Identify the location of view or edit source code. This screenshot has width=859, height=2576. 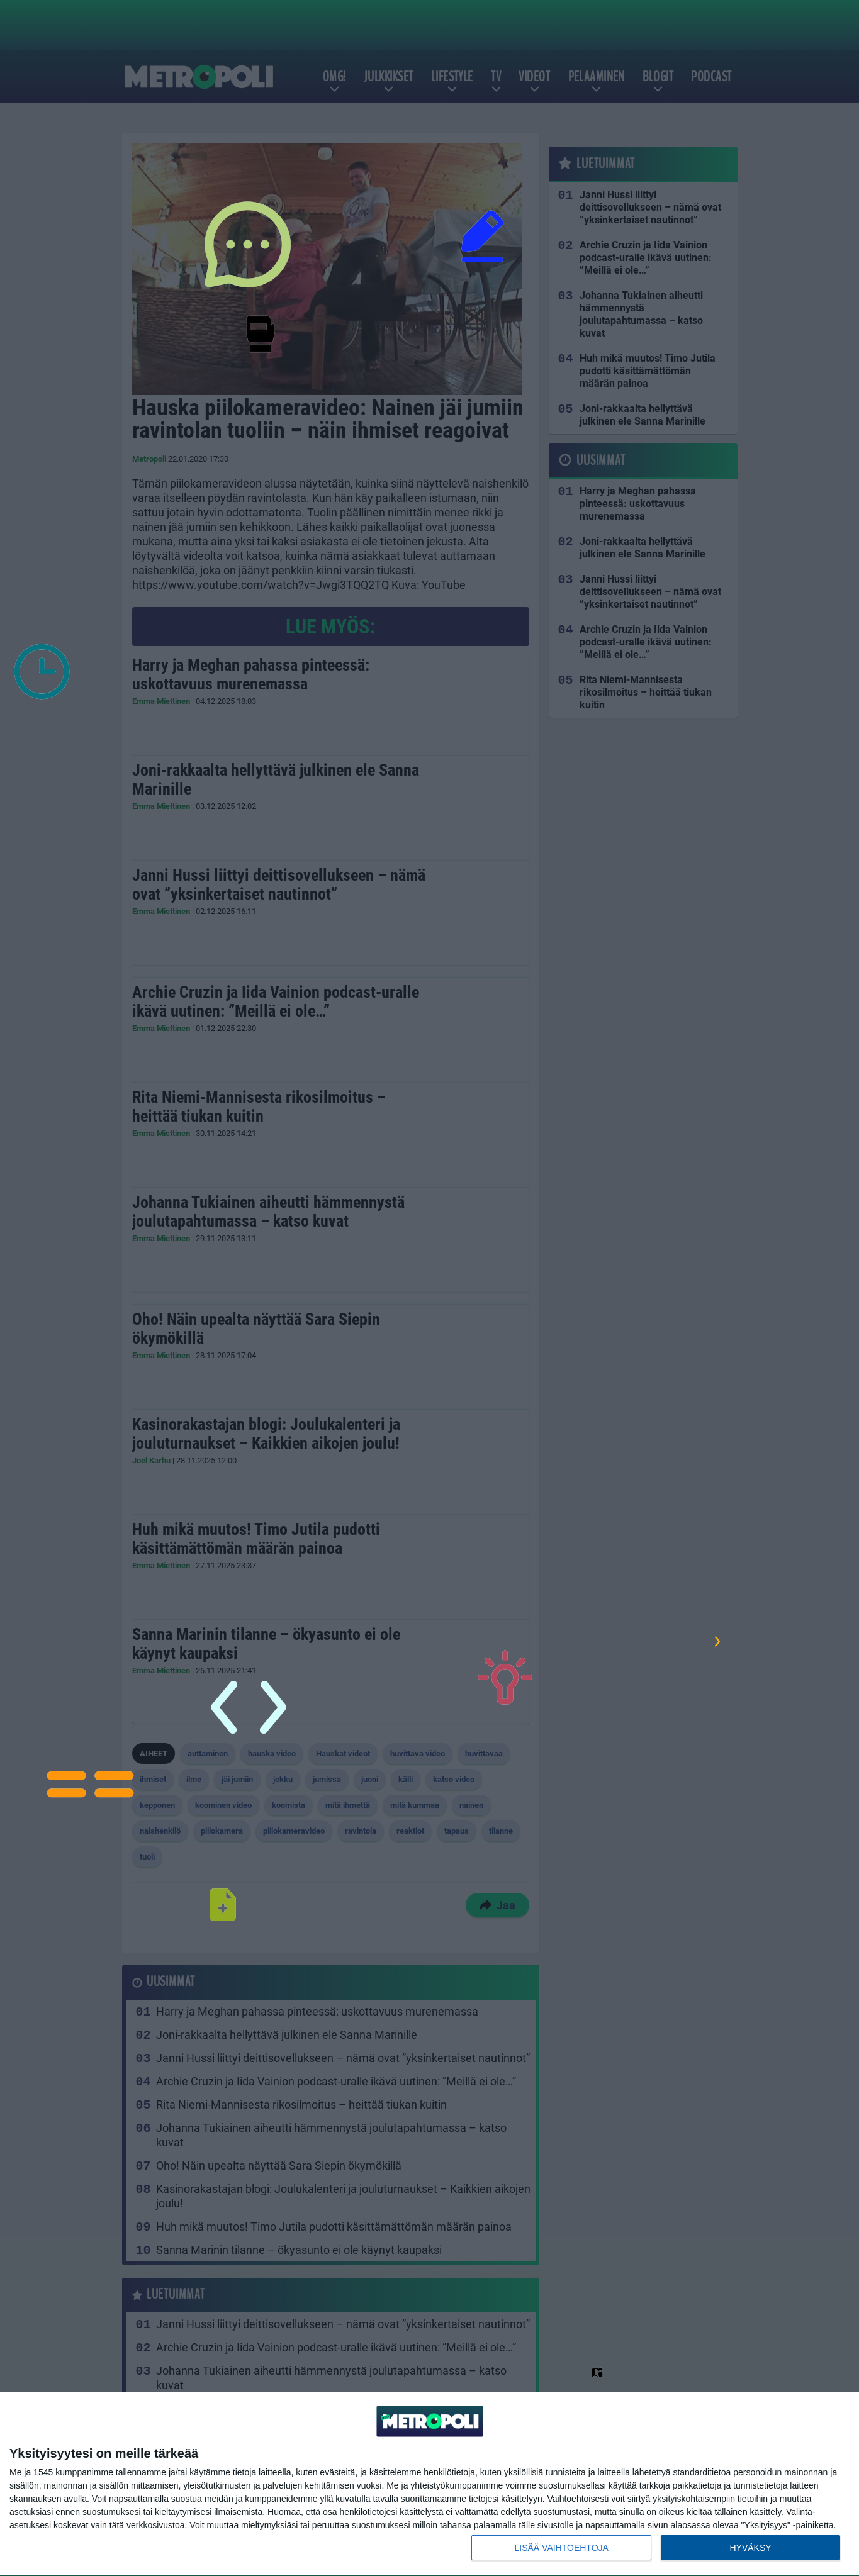
(249, 1707).